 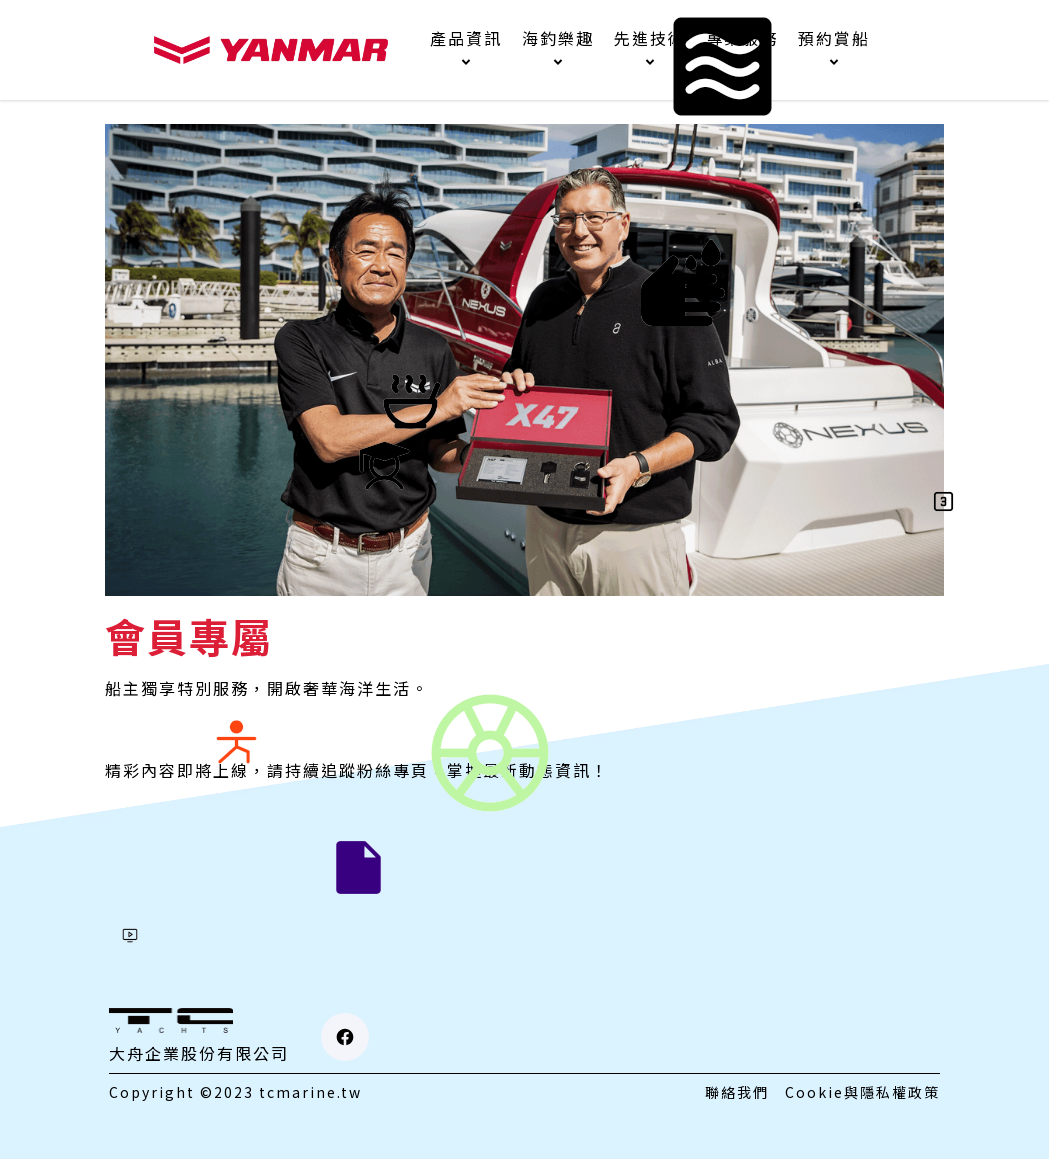 What do you see at coordinates (722, 66) in the screenshot?
I see `indicates water or aquatic features` at bounding box center [722, 66].